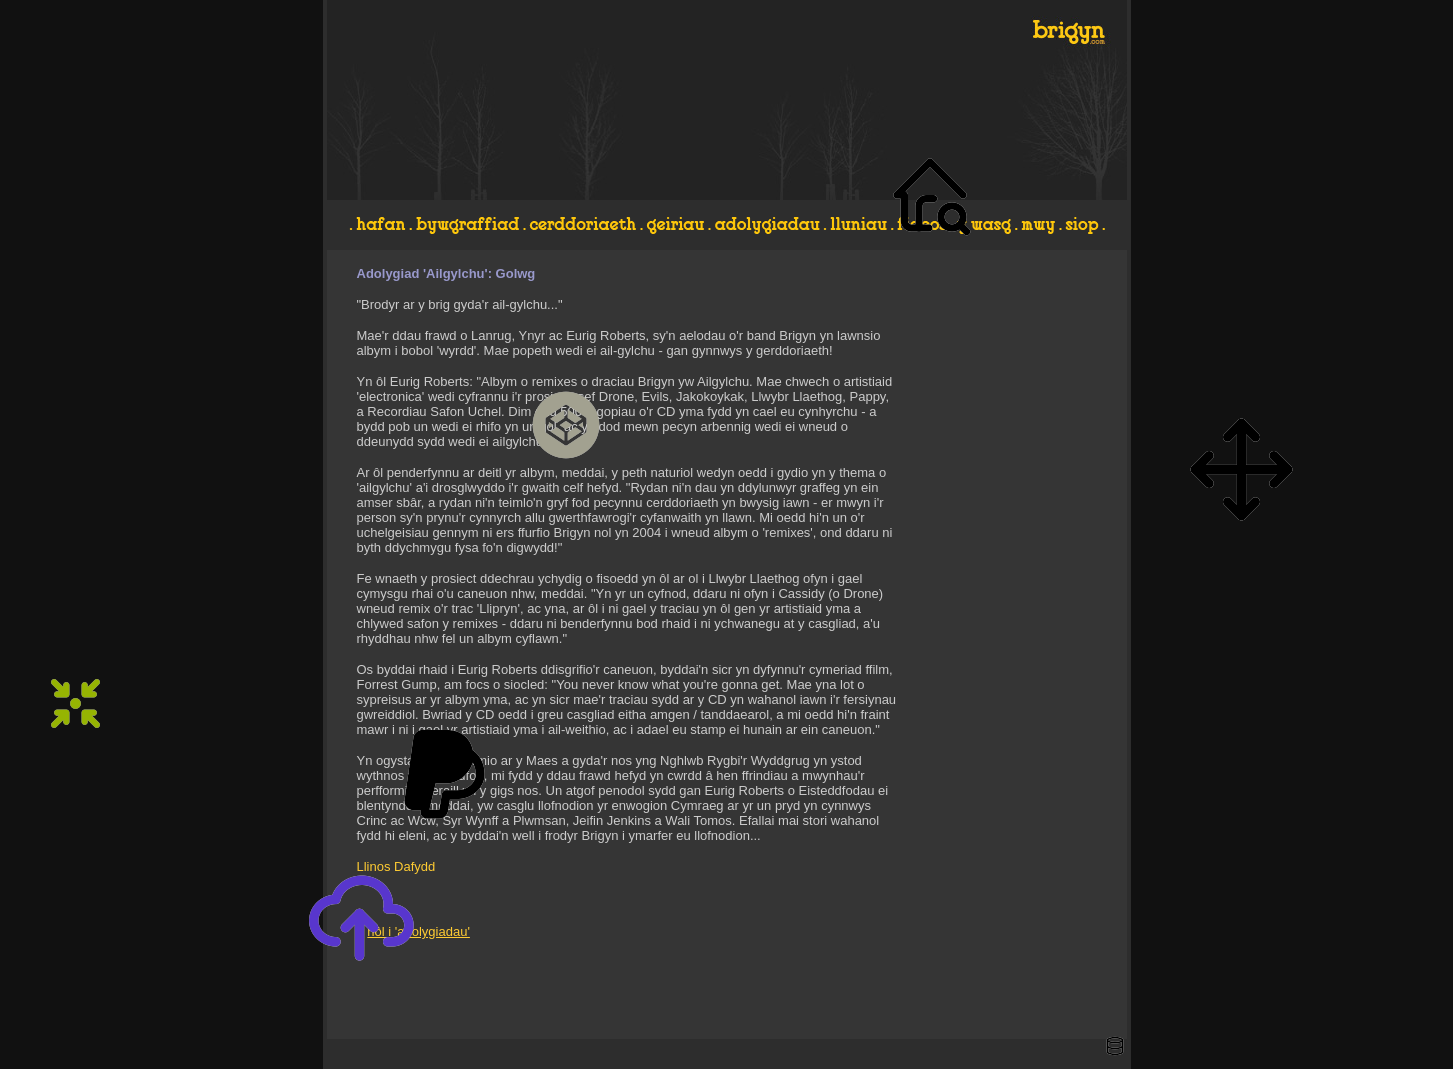  Describe the element at coordinates (1241, 469) in the screenshot. I see `move or reposition an element` at that location.